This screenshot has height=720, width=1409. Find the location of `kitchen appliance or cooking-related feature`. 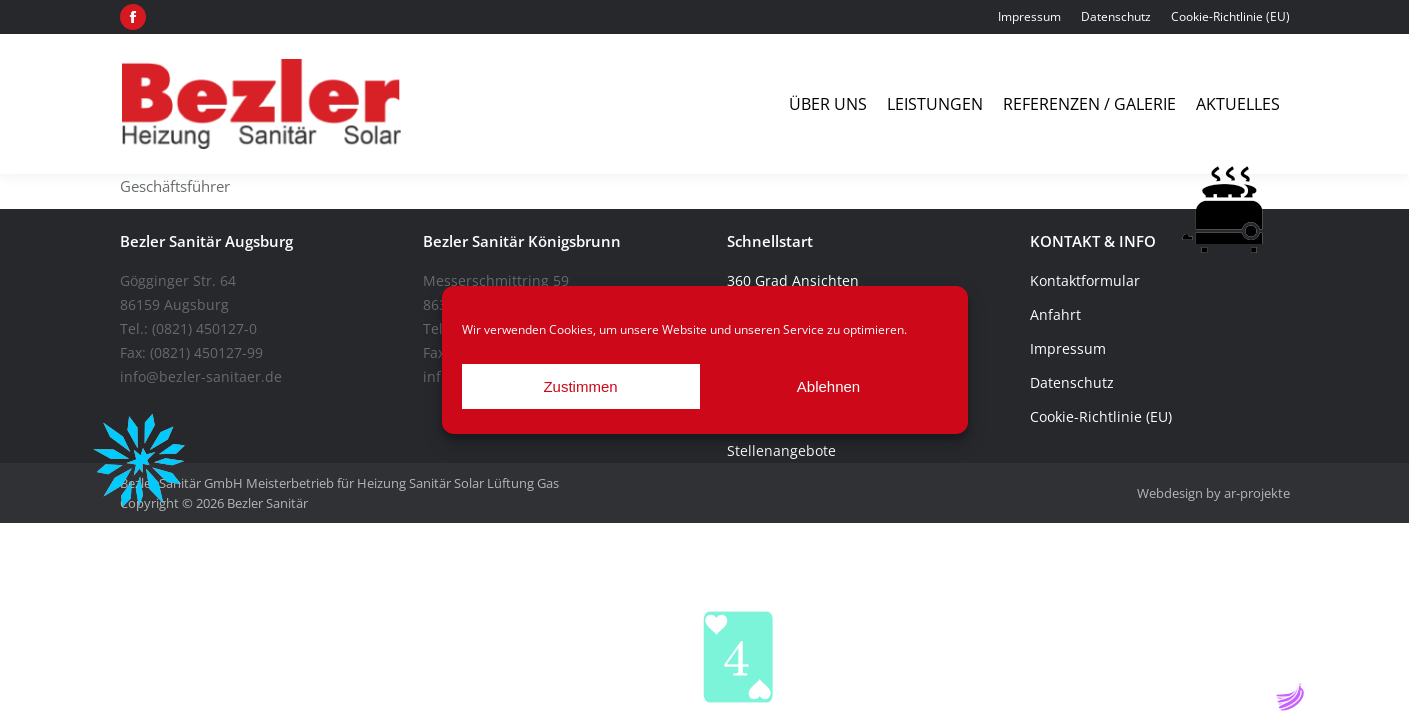

kitchen appliance or cooking-related feature is located at coordinates (1222, 209).